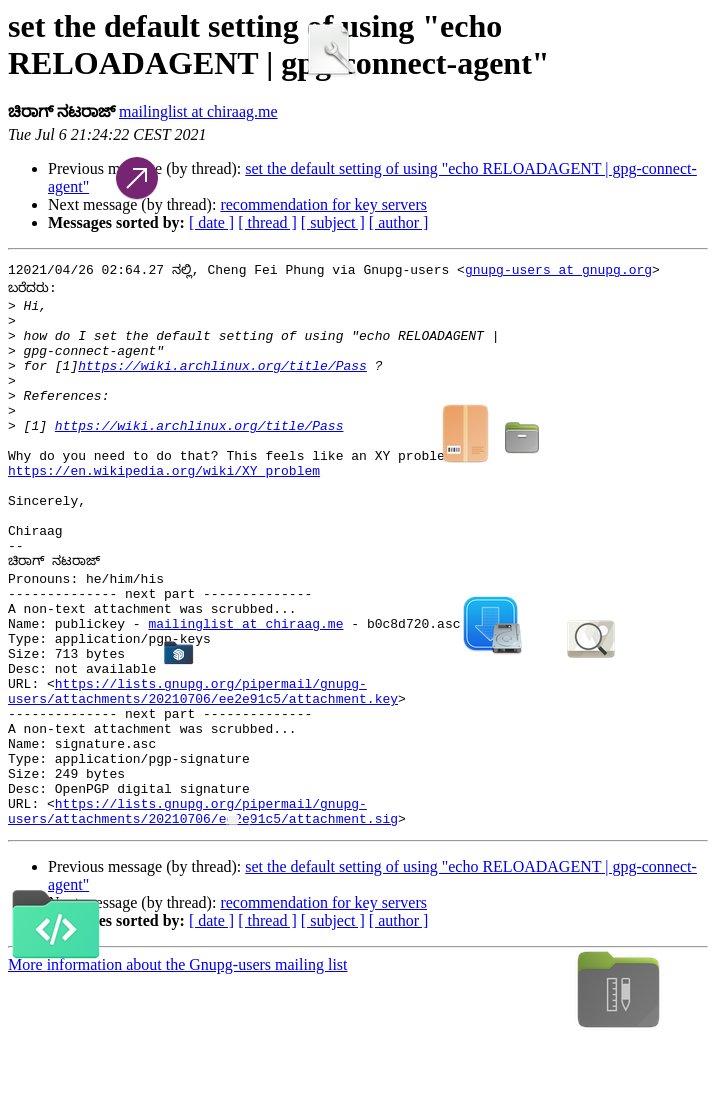 The height and width of the screenshot is (1093, 716). What do you see at coordinates (490, 623) in the screenshot?
I see `install or update system software` at bounding box center [490, 623].